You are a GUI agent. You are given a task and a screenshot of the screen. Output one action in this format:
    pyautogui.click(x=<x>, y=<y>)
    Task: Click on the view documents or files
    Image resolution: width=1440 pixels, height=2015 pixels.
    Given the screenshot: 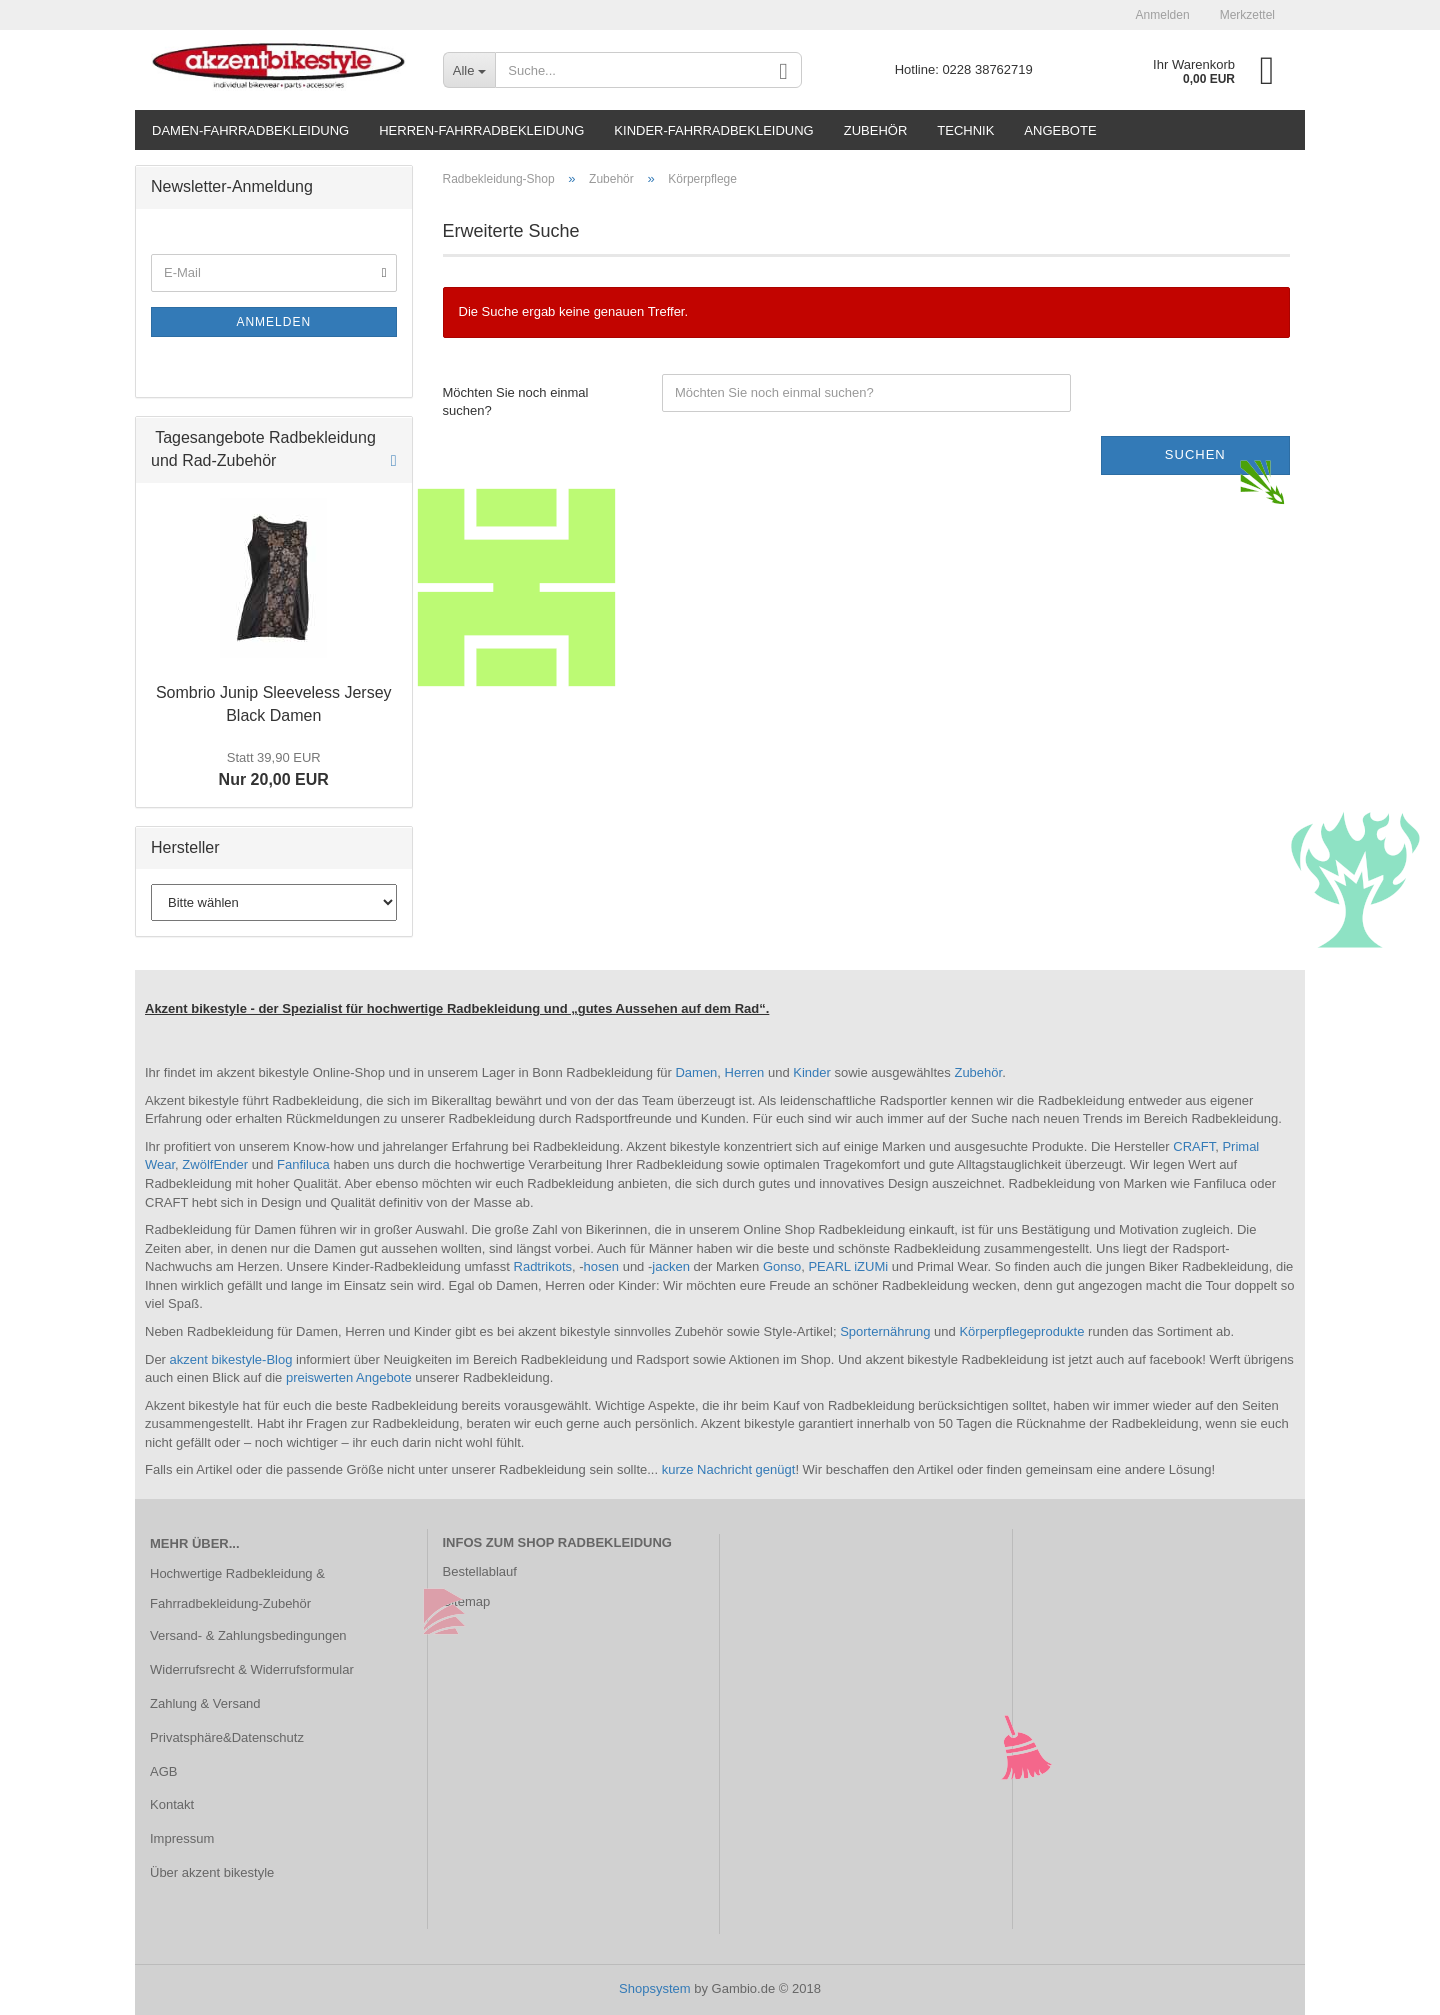 What is the action you would take?
    pyautogui.click(x=446, y=1611)
    